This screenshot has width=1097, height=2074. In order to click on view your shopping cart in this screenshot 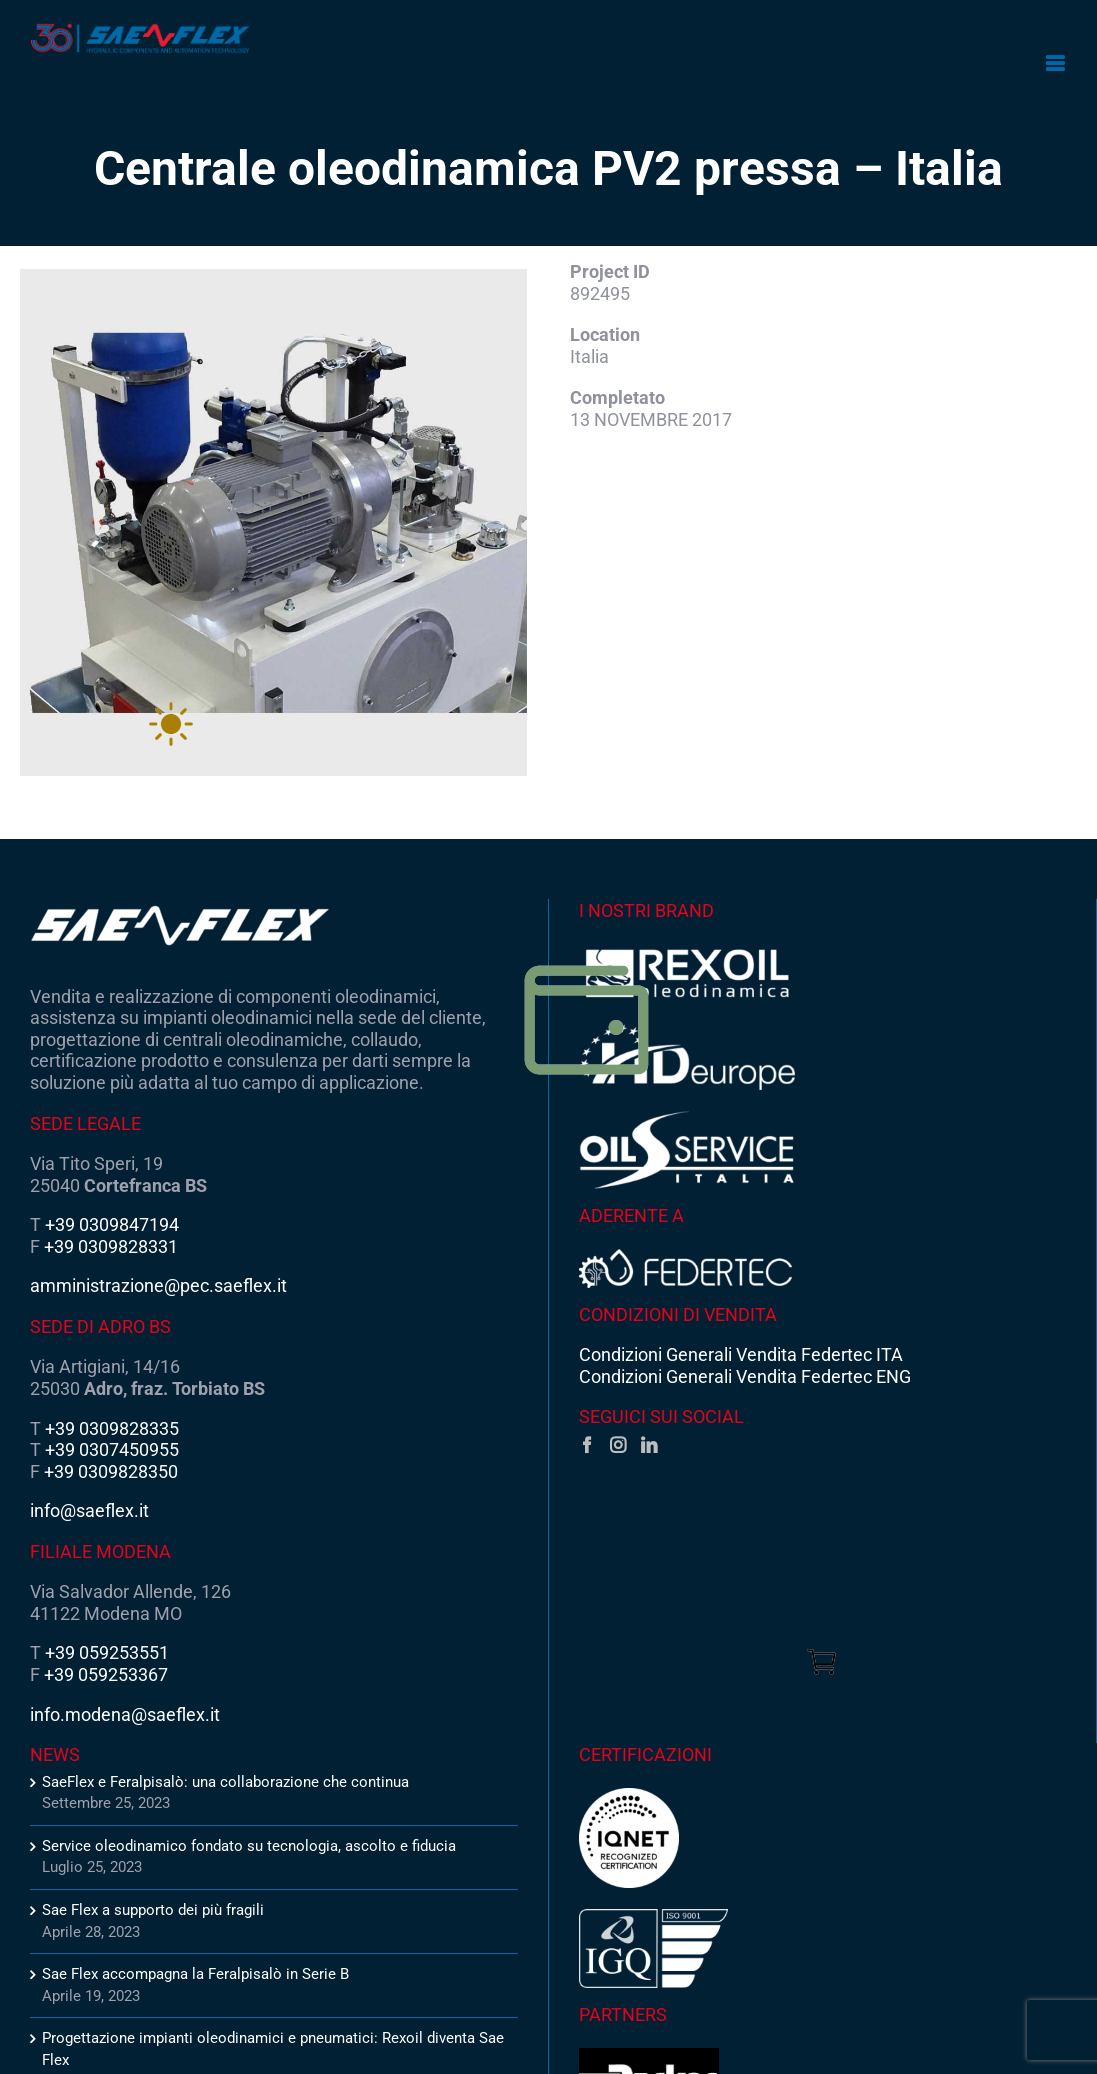, I will do `click(822, 1662)`.